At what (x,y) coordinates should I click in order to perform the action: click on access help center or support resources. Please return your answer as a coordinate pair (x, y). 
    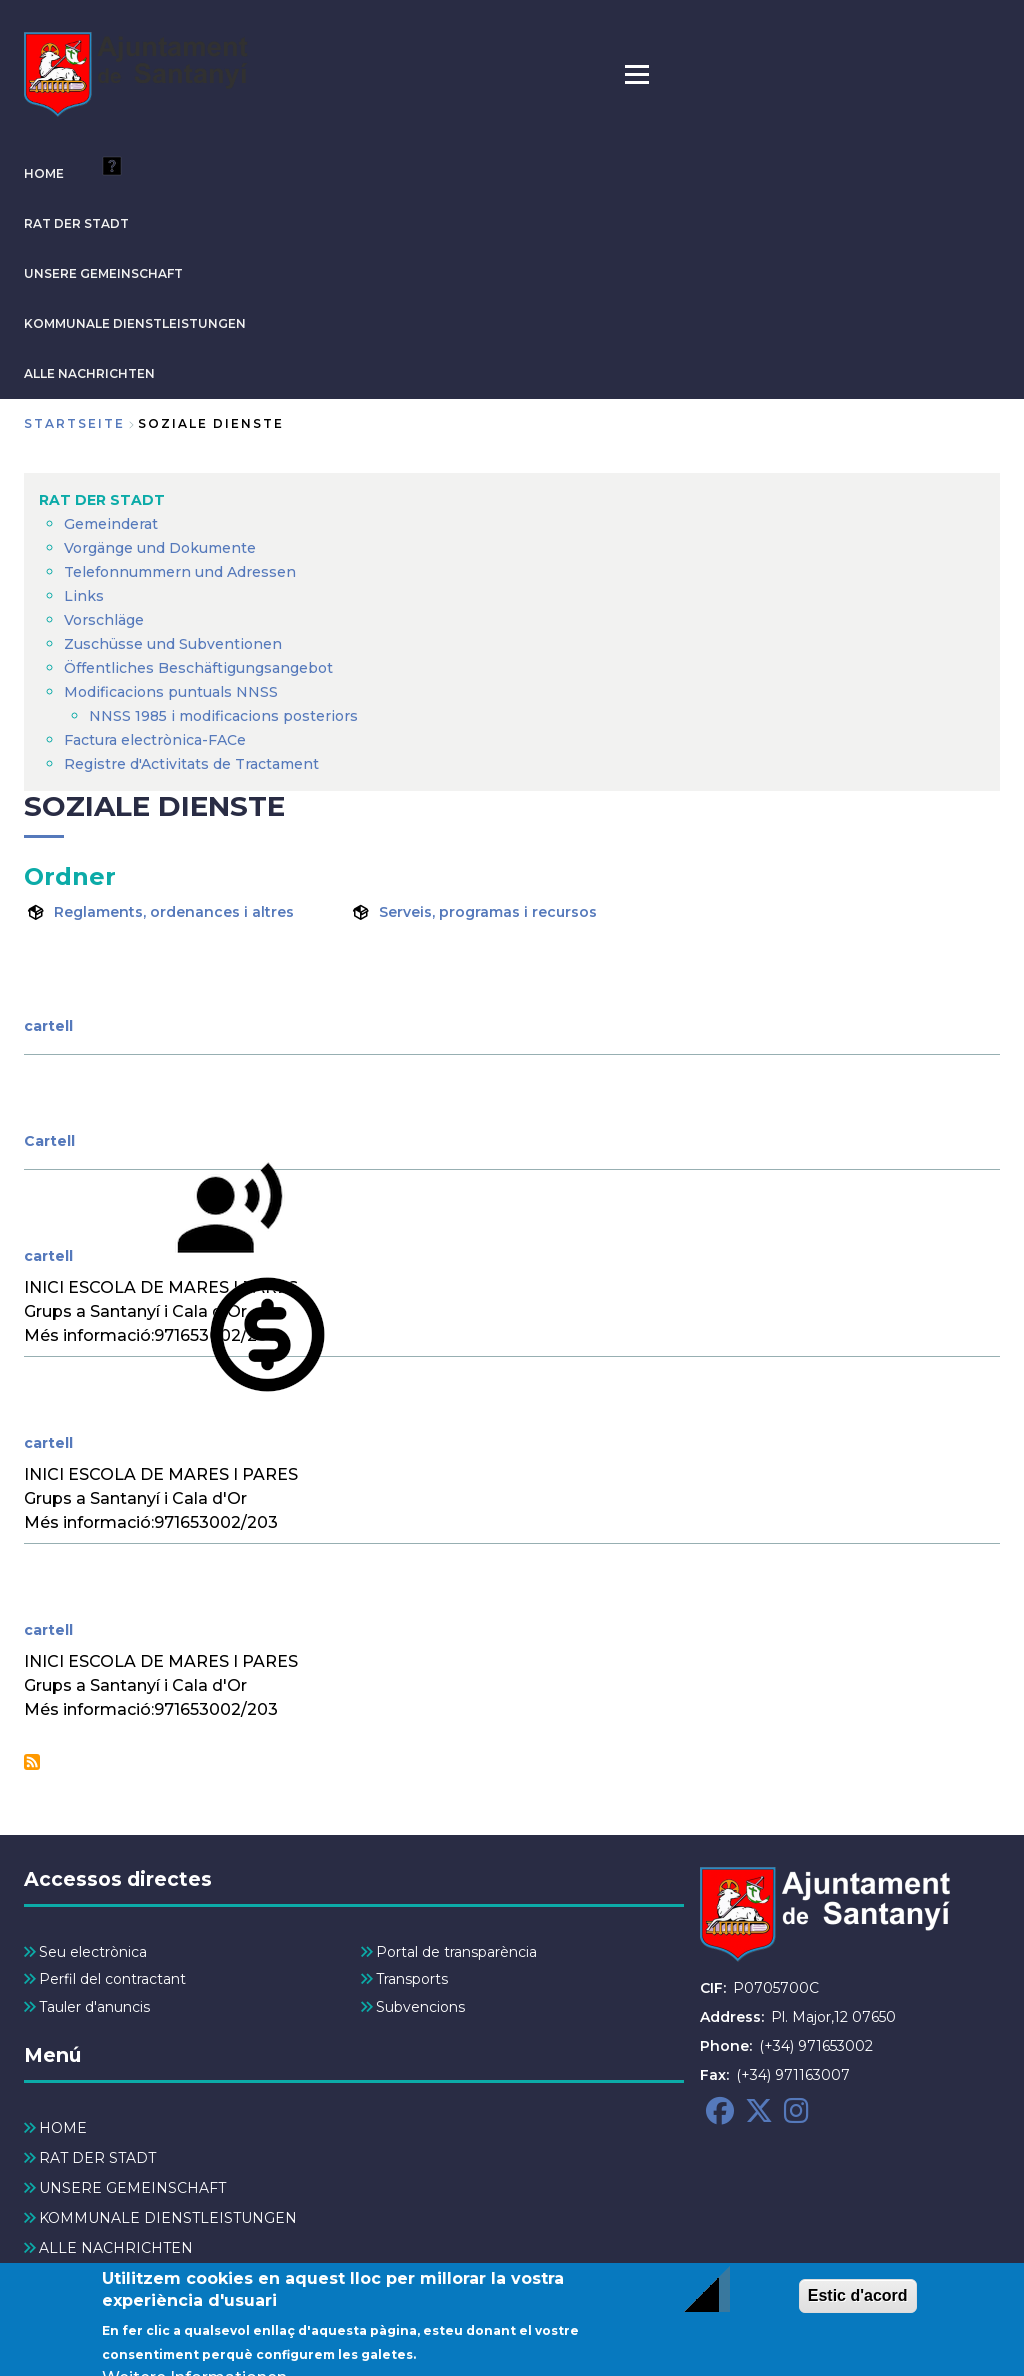
    Looking at the image, I should click on (112, 166).